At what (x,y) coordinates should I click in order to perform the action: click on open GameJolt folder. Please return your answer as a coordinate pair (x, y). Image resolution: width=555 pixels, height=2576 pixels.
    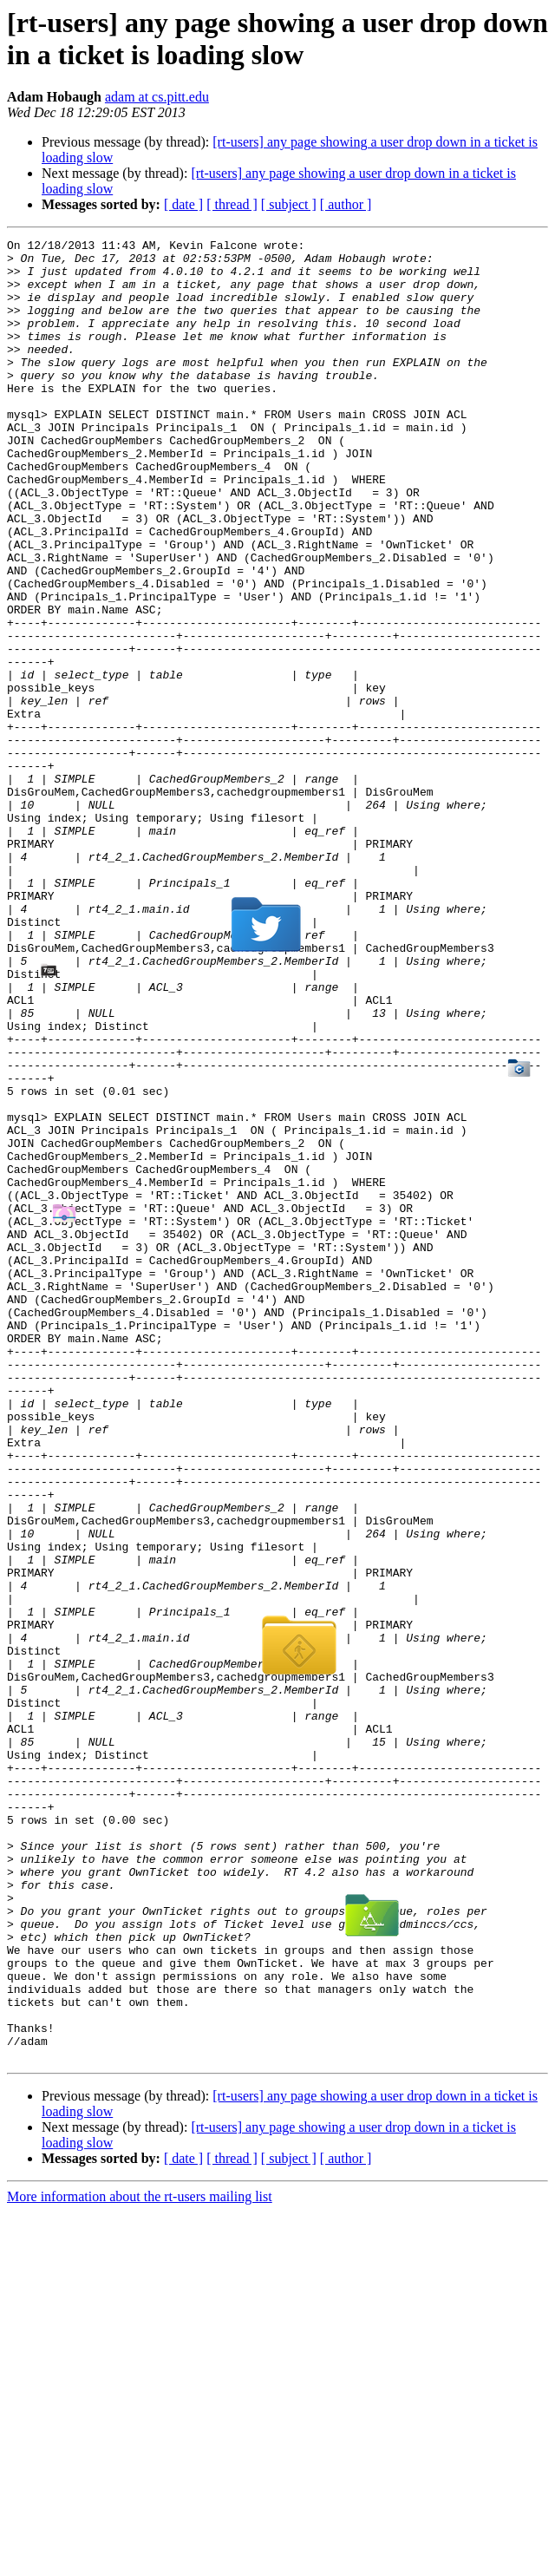
    Looking at the image, I should click on (372, 1917).